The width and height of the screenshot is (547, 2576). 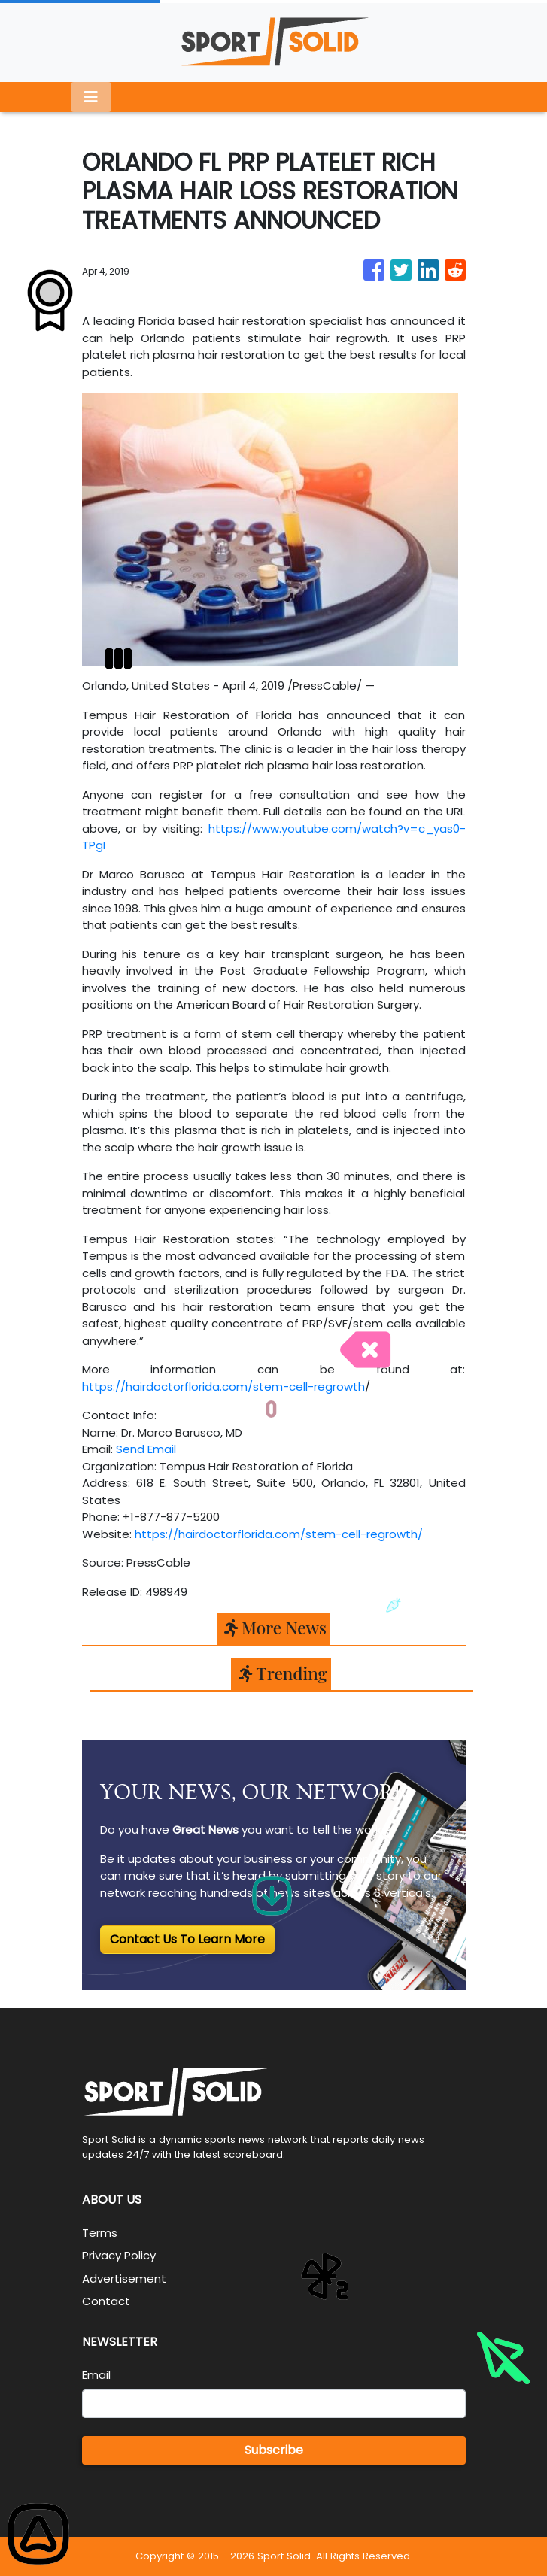 What do you see at coordinates (364, 1349) in the screenshot?
I see `delete the previous character` at bounding box center [364, 1349].